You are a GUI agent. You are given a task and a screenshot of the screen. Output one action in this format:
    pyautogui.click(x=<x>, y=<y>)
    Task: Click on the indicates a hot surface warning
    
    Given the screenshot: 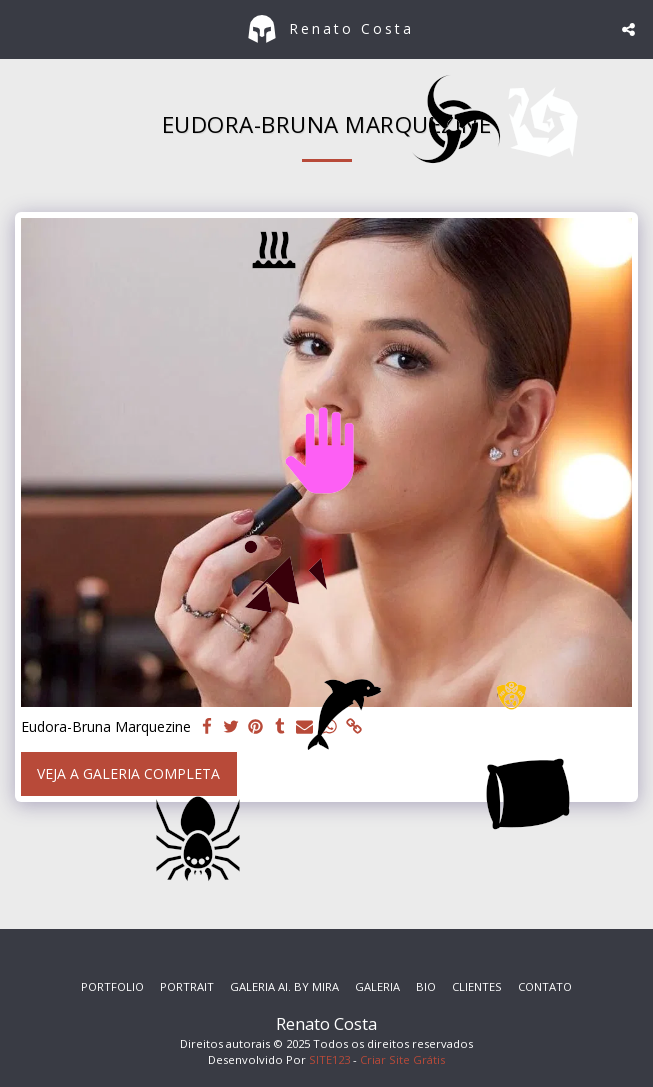 What is the action you would take?
    pyautogui.click(x=274, y=250)
    